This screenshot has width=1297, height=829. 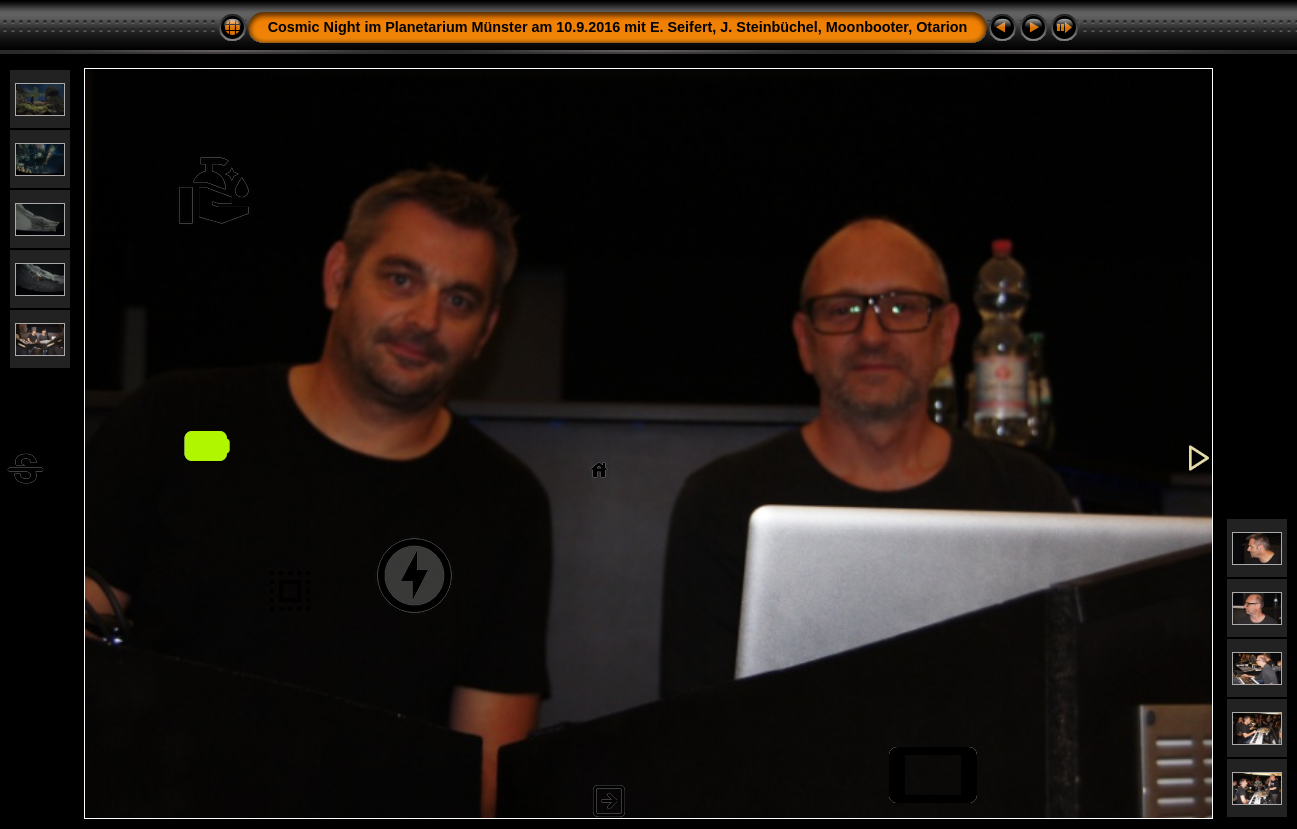 What do you see at coordinates (599, 470) in the screenshot?
I see `go to home screen` at bounding box center [599, 470].